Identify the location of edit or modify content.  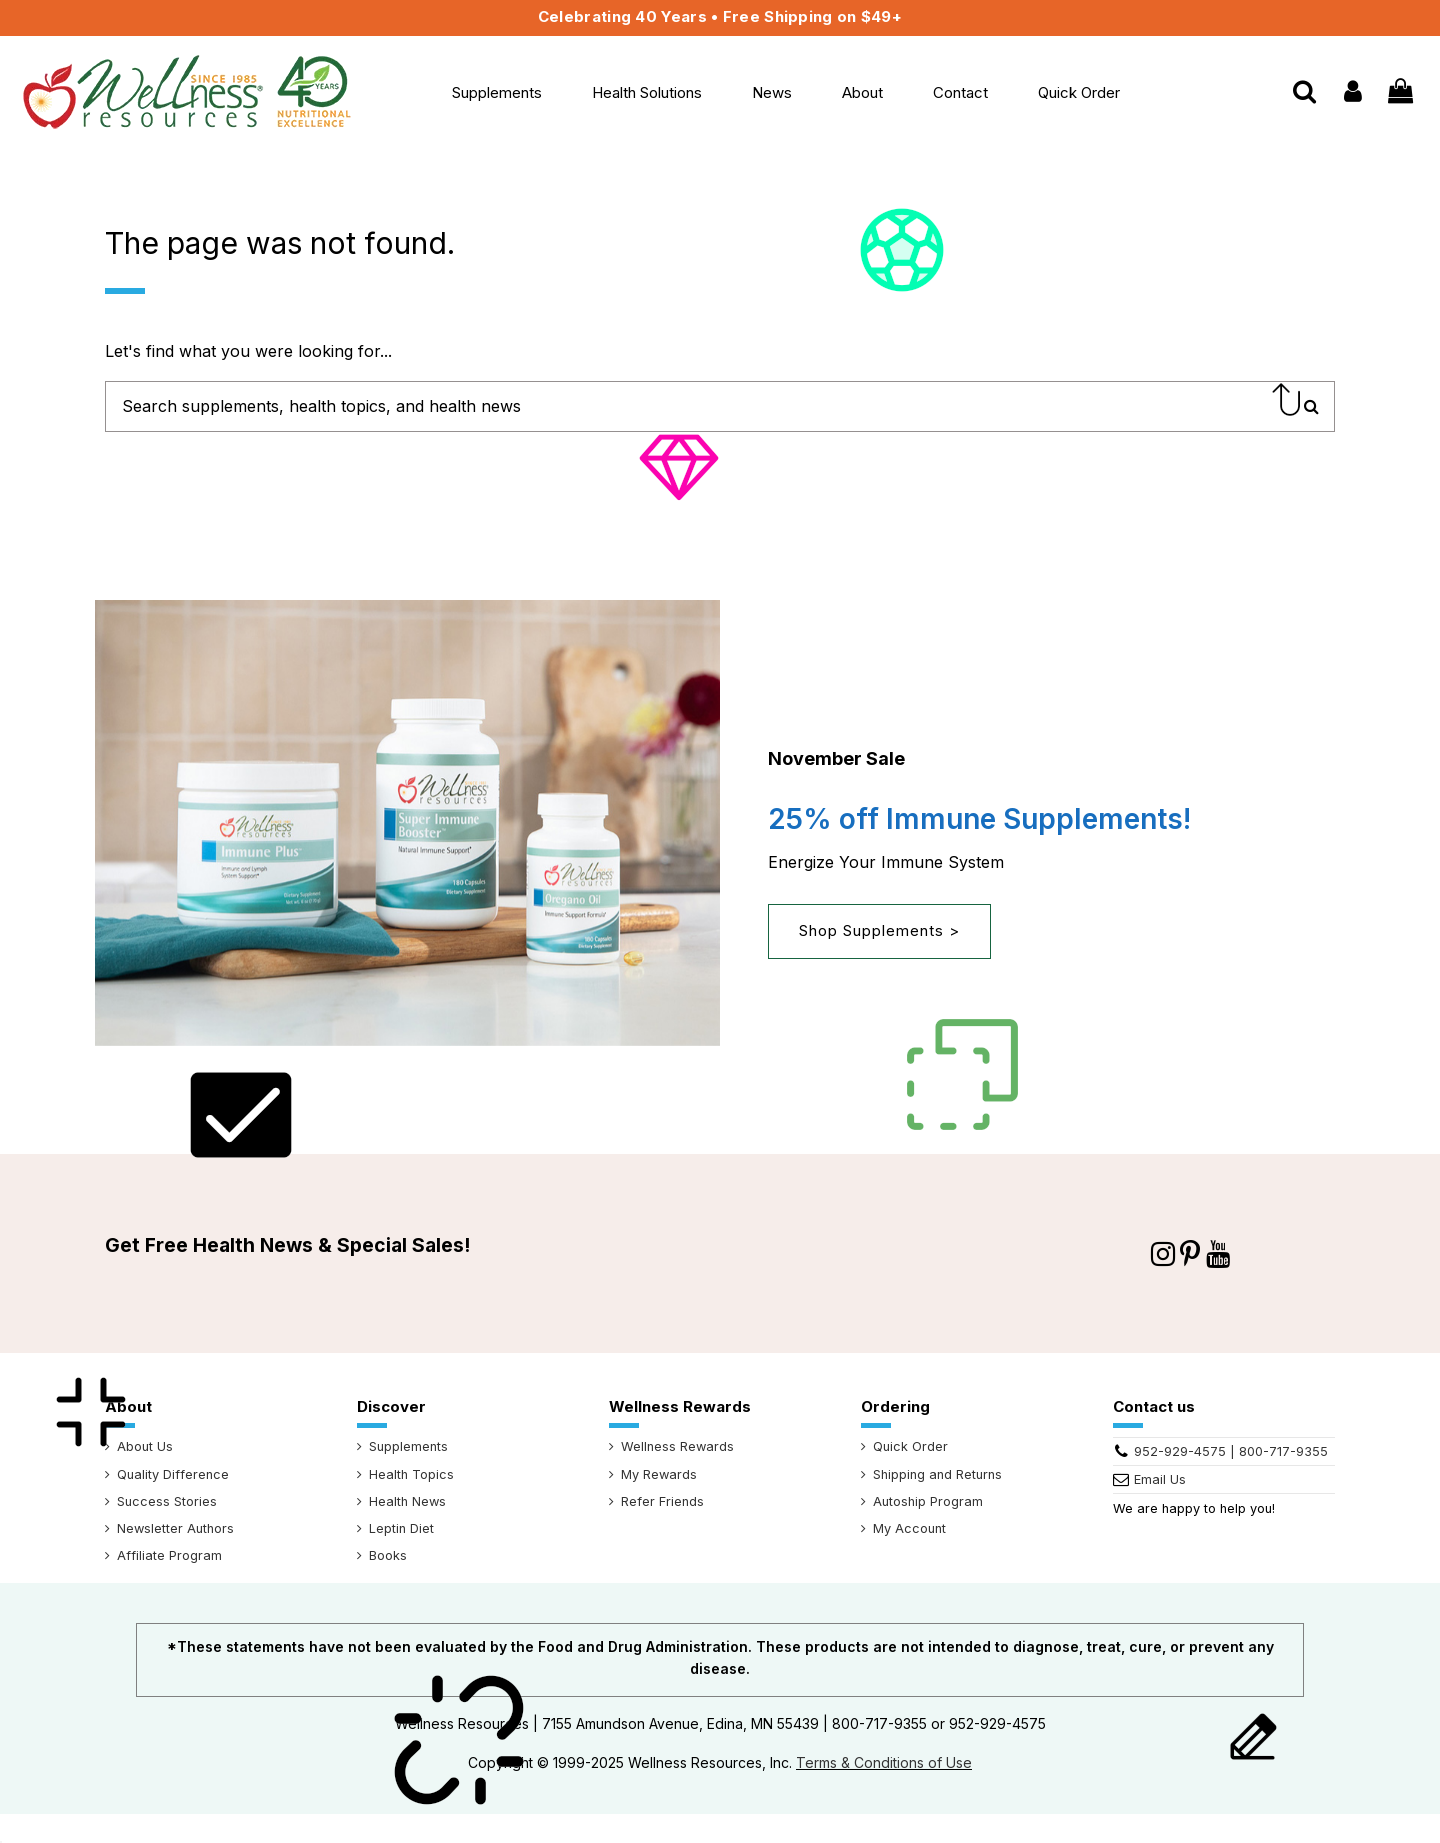
(1252, 1737).